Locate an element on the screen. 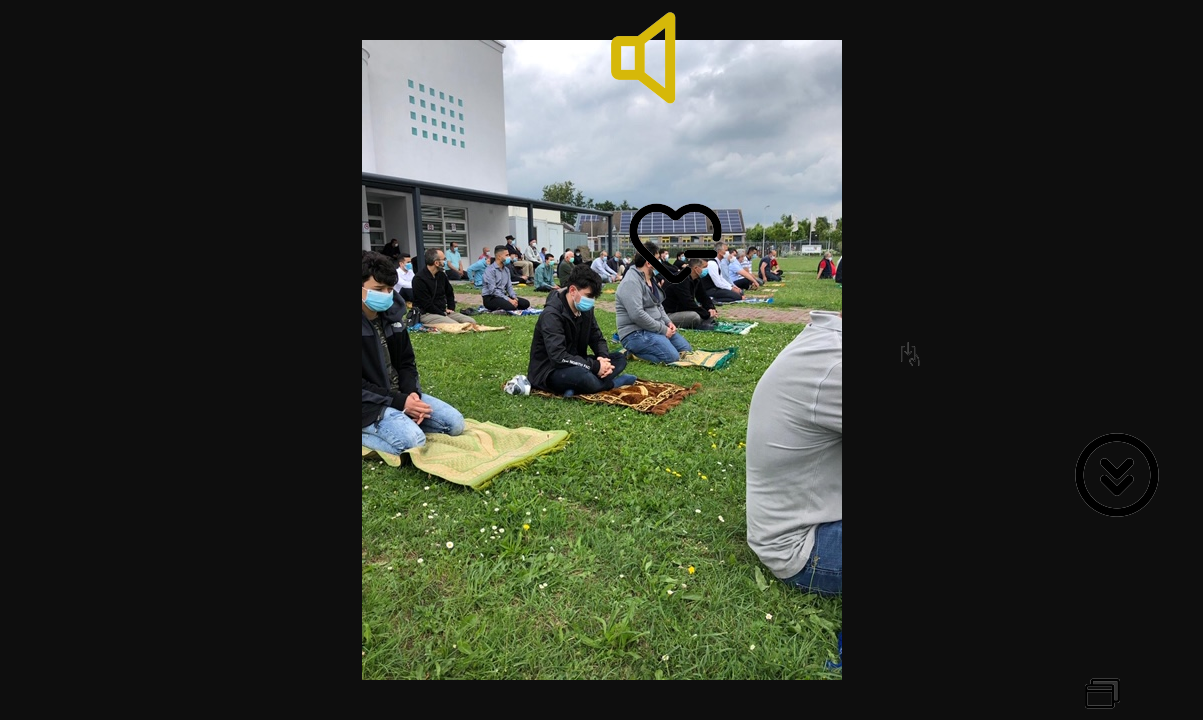 This screenshot has width=1203, height=720. open browser tabs or windows is located at coordinates (1102, 693).